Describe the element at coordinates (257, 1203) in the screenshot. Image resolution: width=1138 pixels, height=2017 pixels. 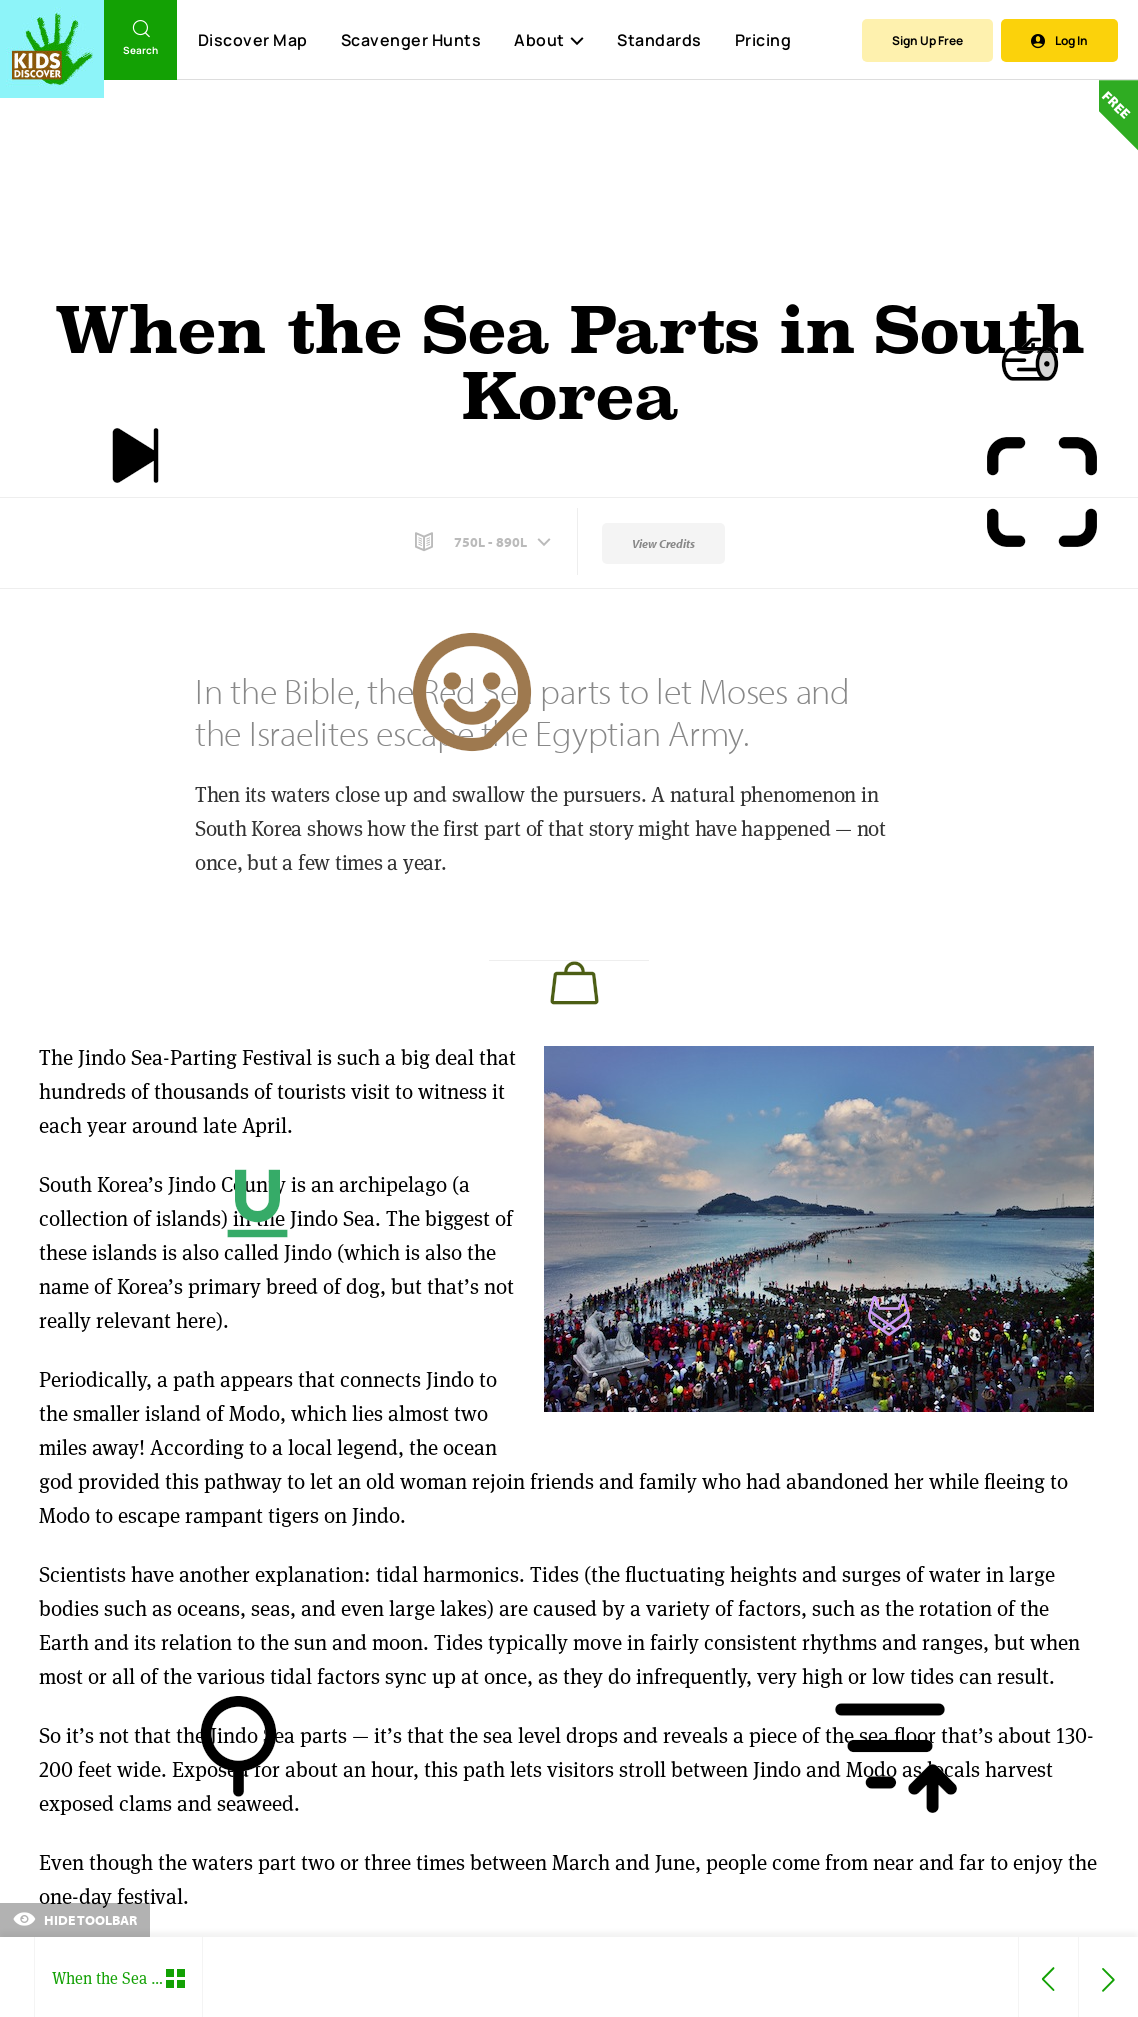
I see `apply underline formatting to selected text` at that location.